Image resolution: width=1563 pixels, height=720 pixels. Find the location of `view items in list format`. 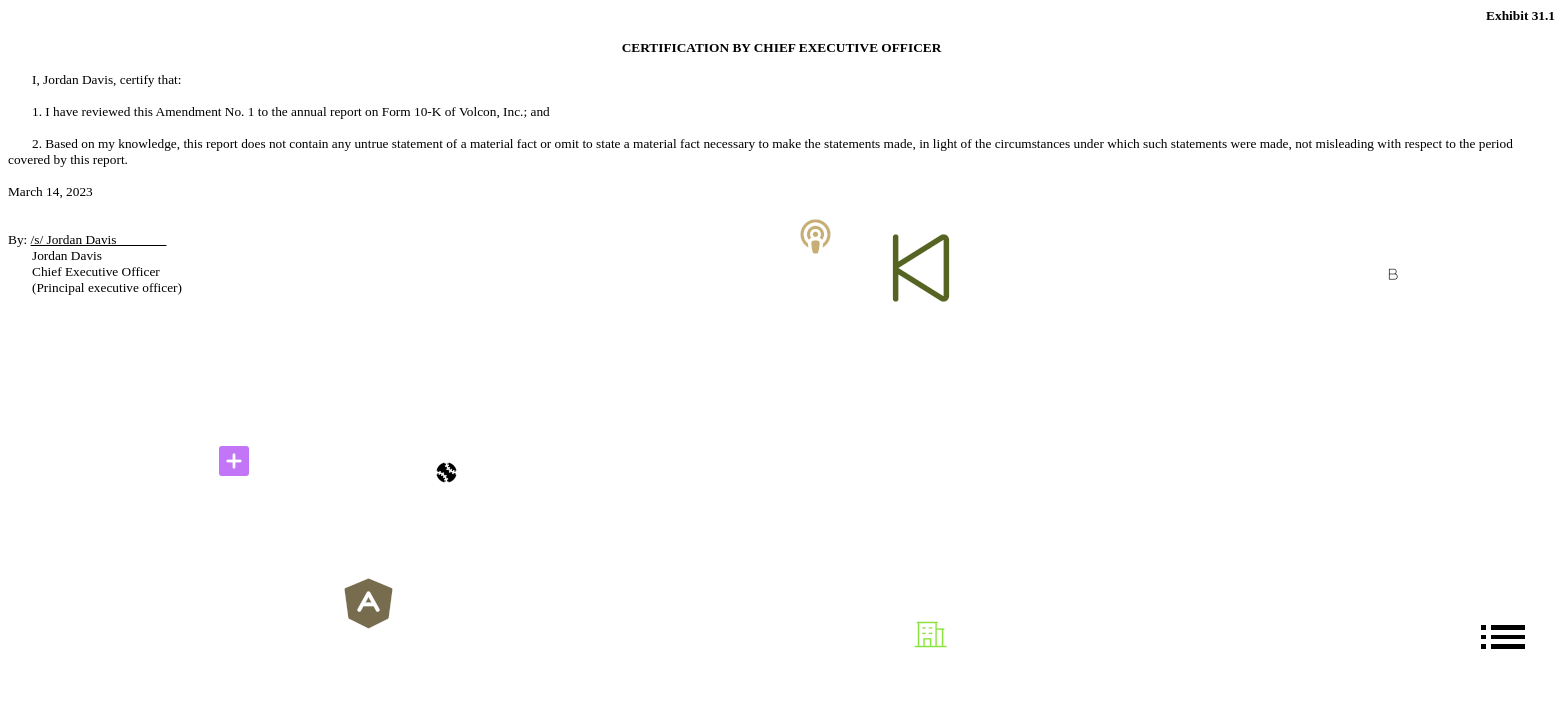

view items in list format is located at coordinates (1503, 637).